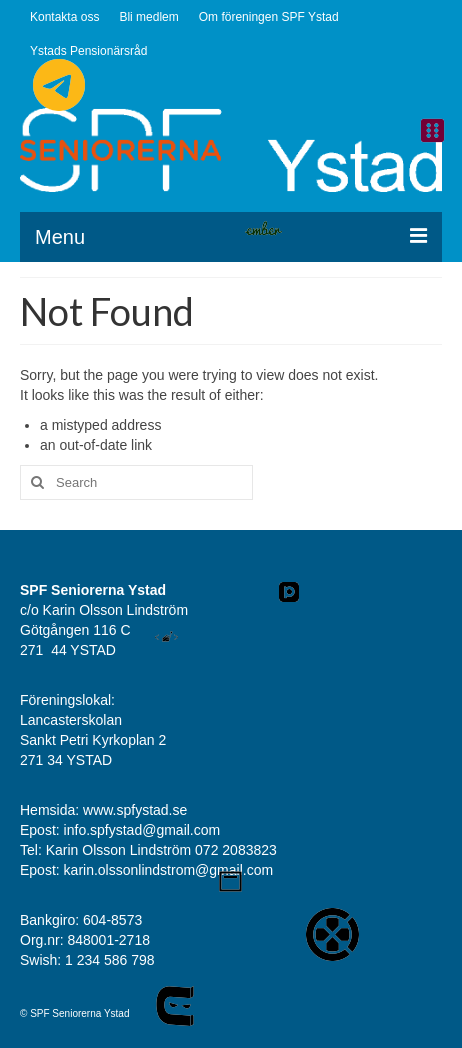 This screenshot has width=462, height=1048. I want to click on roll the dice or generate a random result, so click(432, 130).